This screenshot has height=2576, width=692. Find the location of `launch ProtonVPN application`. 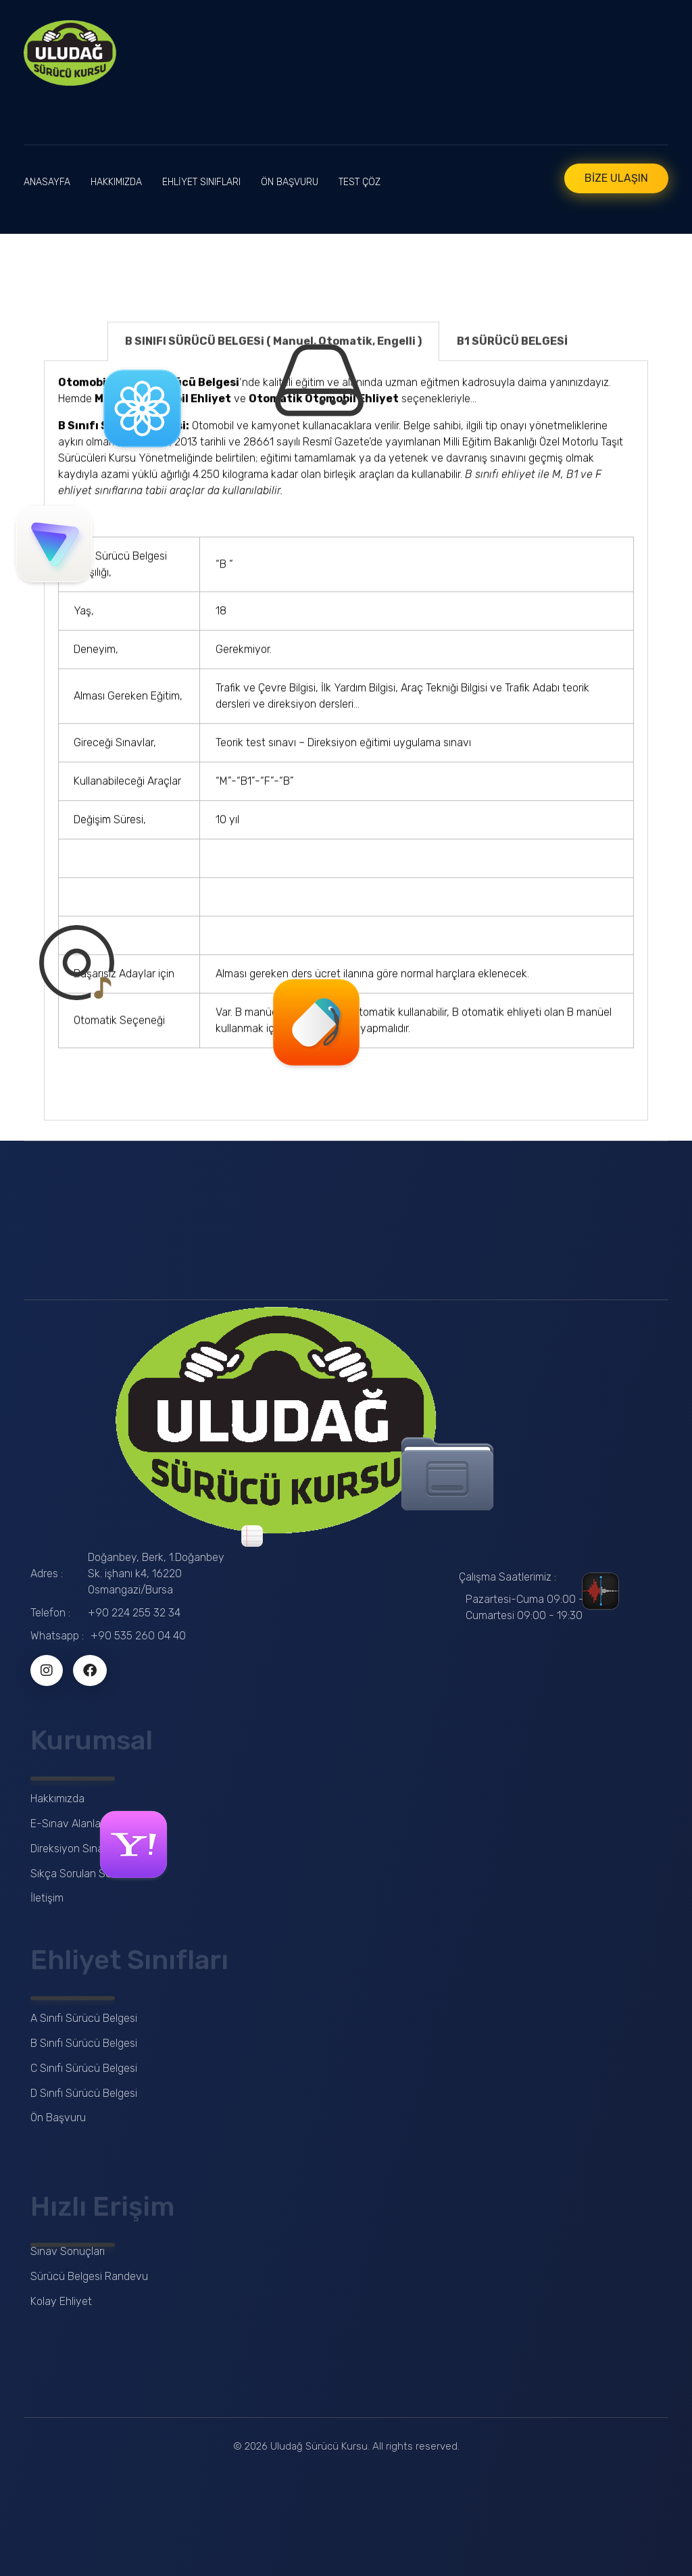

launch ProtonVPN application is located at coordinates (54, 545).